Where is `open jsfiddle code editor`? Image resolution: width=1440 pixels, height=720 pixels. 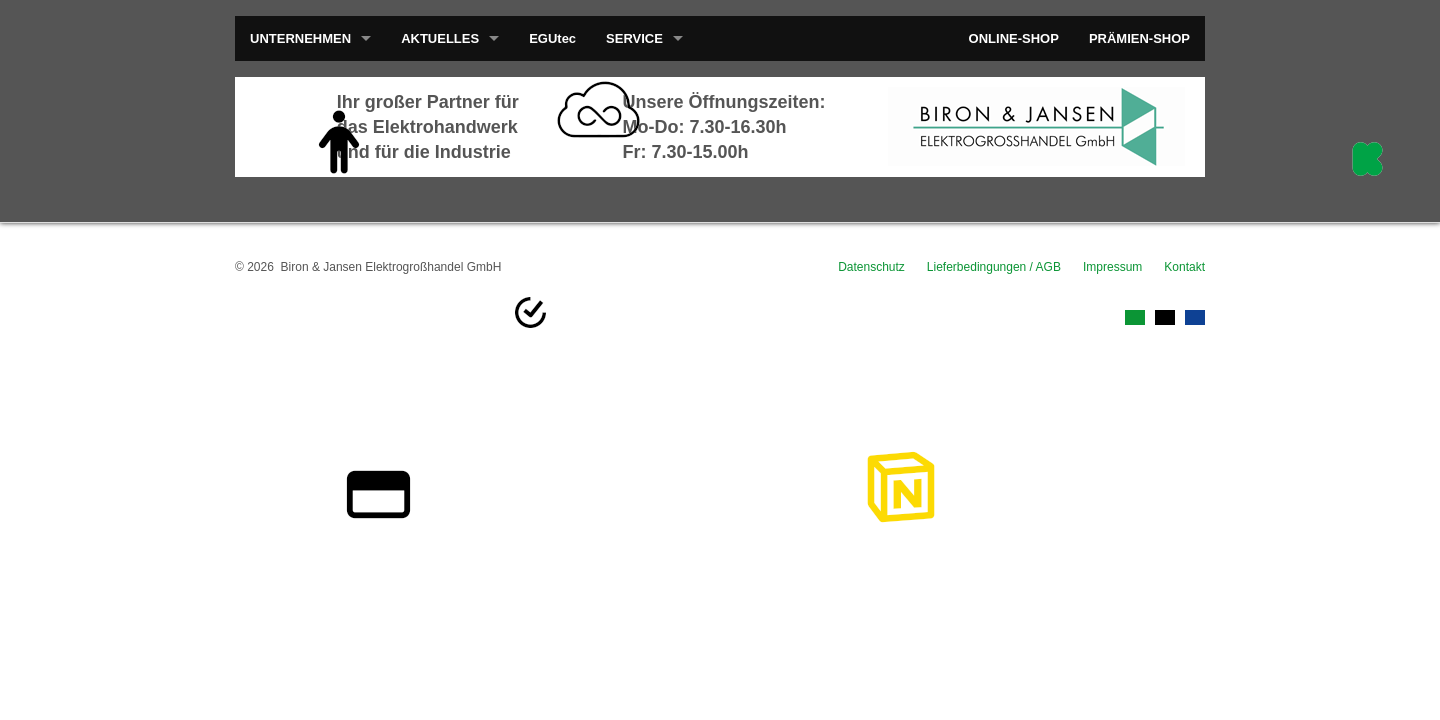
open jsfiddle code editor is located at coordinates (598, 109).